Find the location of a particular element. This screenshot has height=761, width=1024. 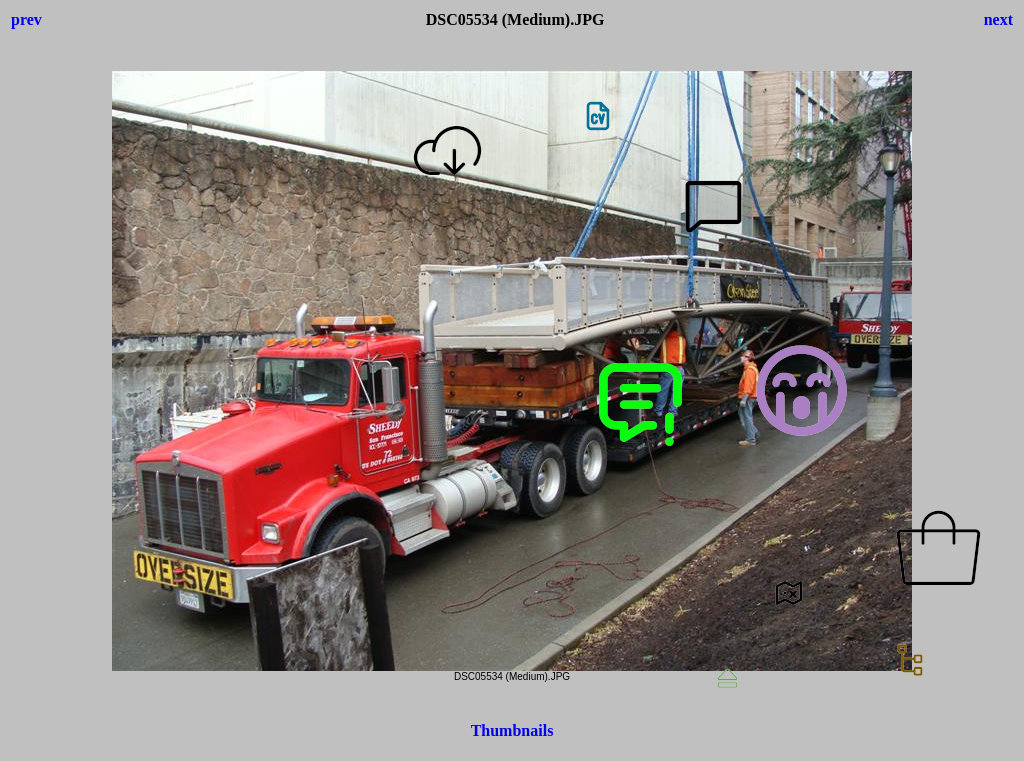

view your shopping bag is located at coordinates (938, 552).